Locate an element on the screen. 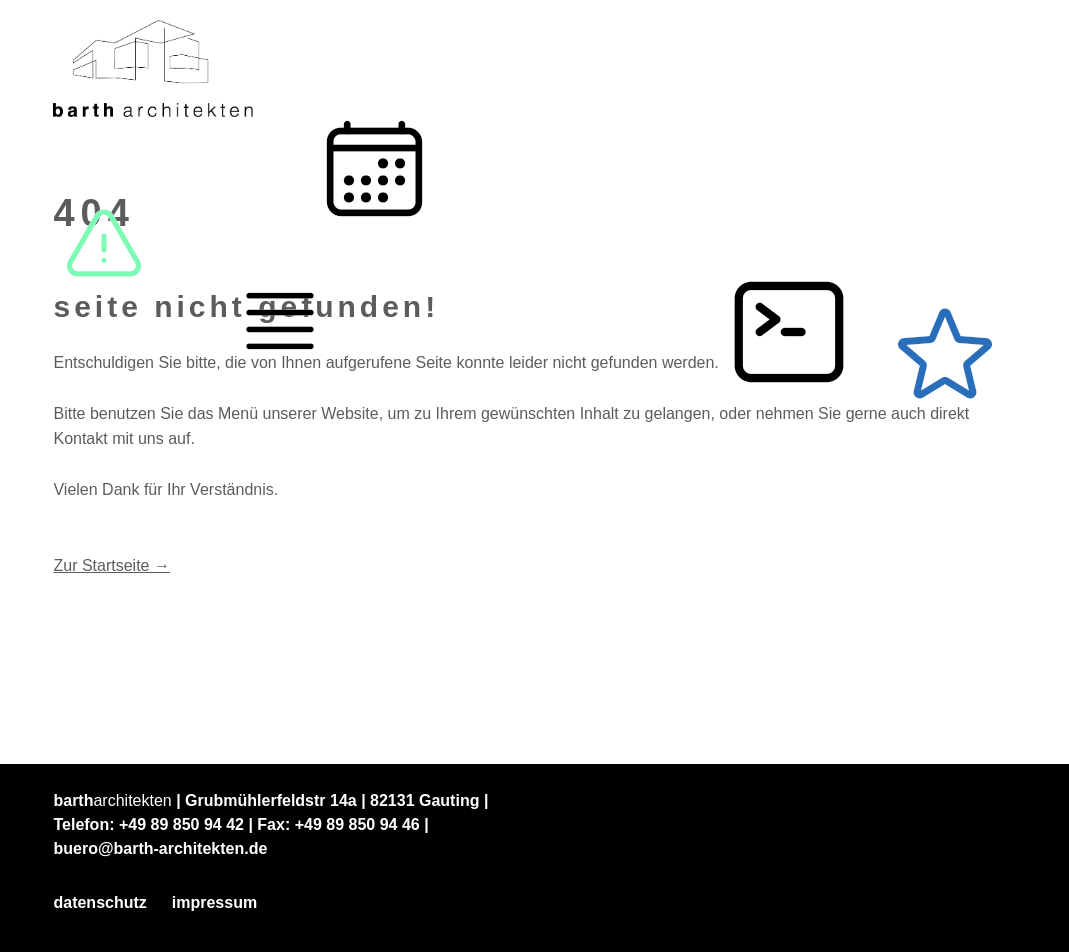 This screenshot has width=1069, height=952. view or open the calendar is located at coordinates (374, 168).